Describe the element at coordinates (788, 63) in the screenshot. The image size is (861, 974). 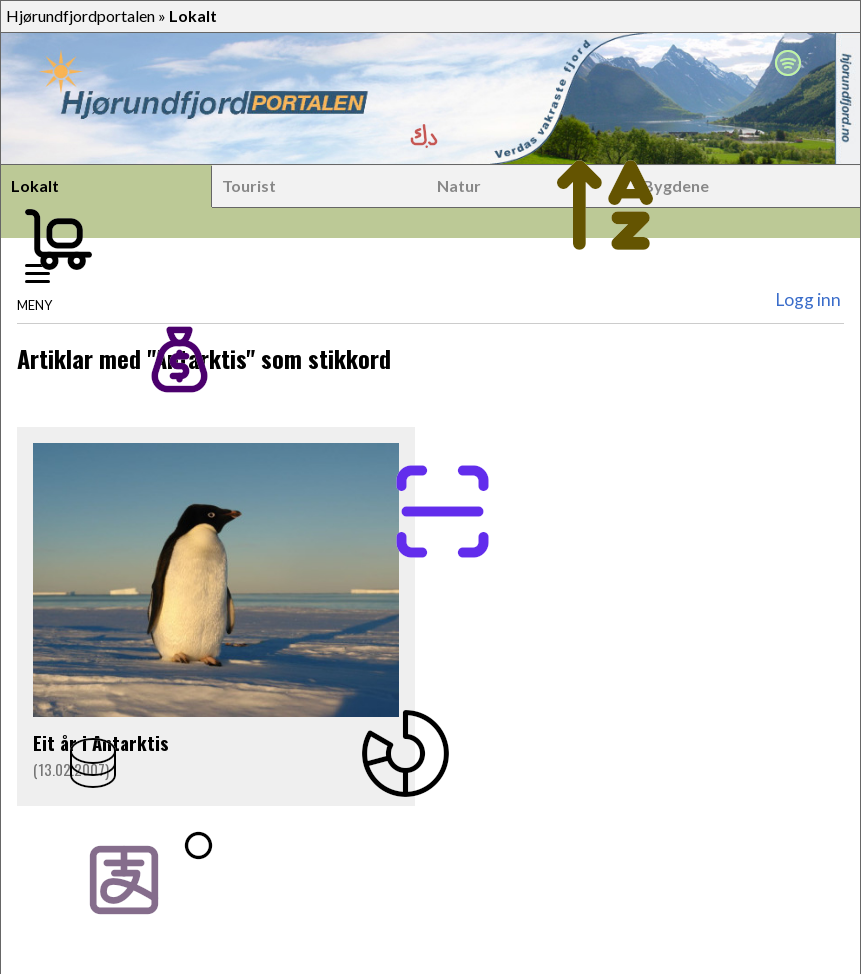
I see `open Spotify app` at that location.